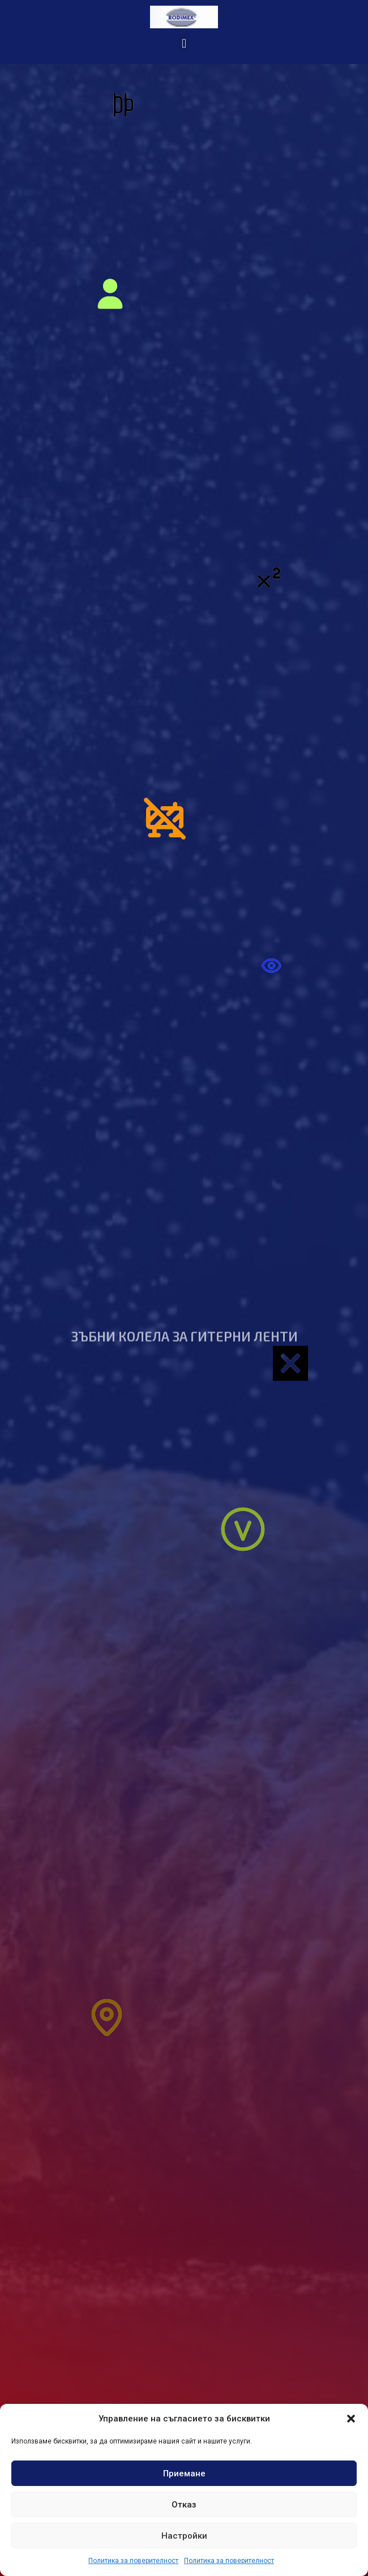 The image size is (368, 2576). I want to click on close or dismiss a dialog, so click(290, 1363).